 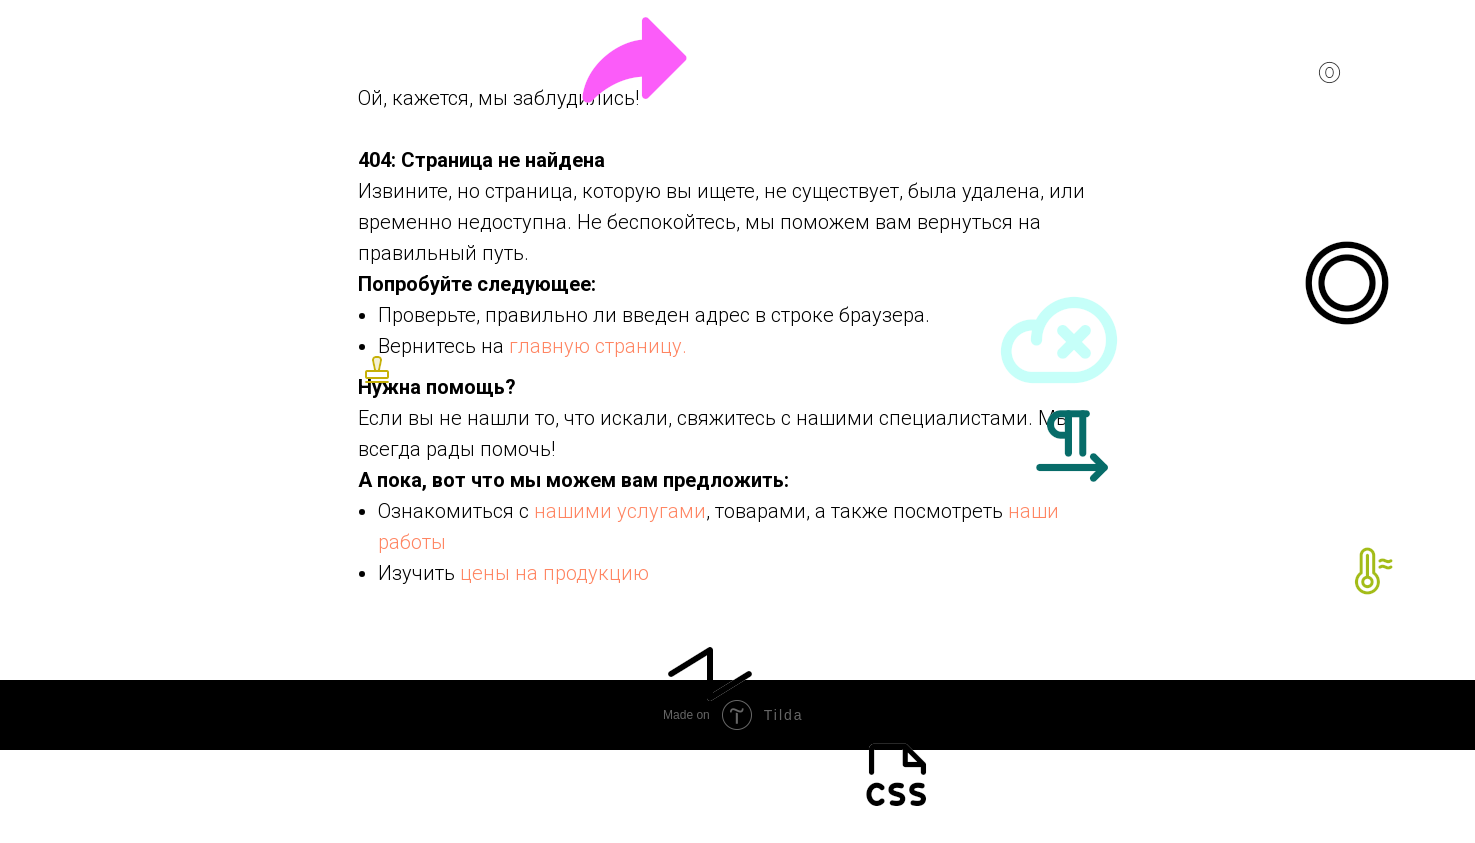 I want to click on disconnect from cloud storage, so click(x=1059, y=340).